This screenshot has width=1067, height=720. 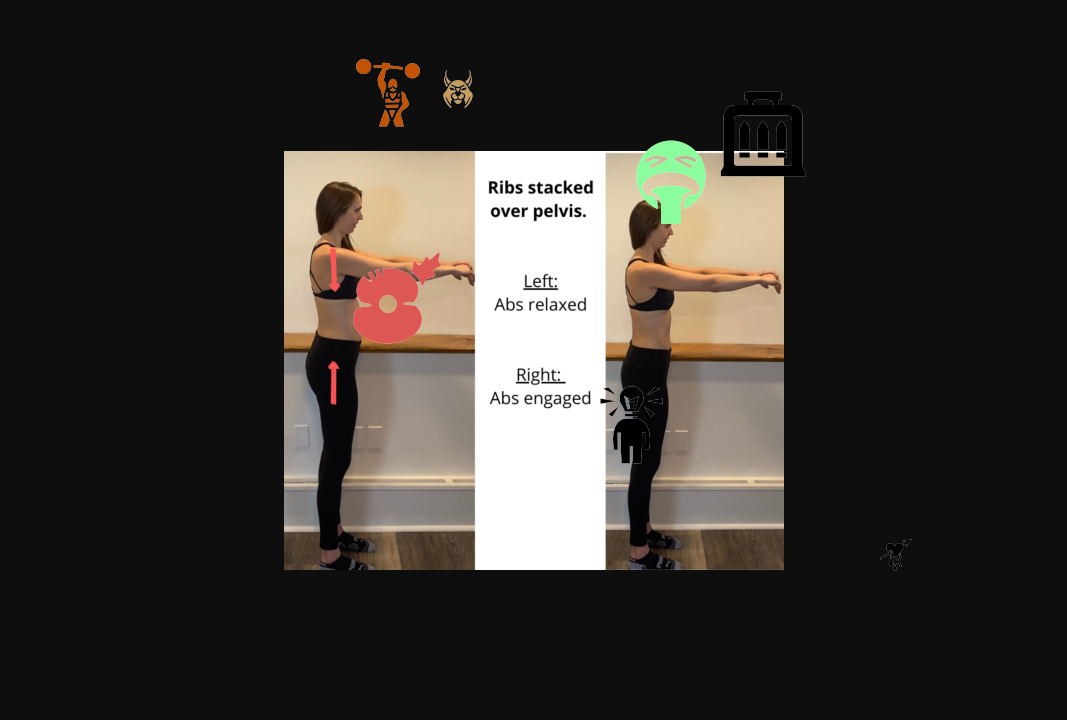 I want to click on select lynx character or avatar, so click(x=458, y=89).